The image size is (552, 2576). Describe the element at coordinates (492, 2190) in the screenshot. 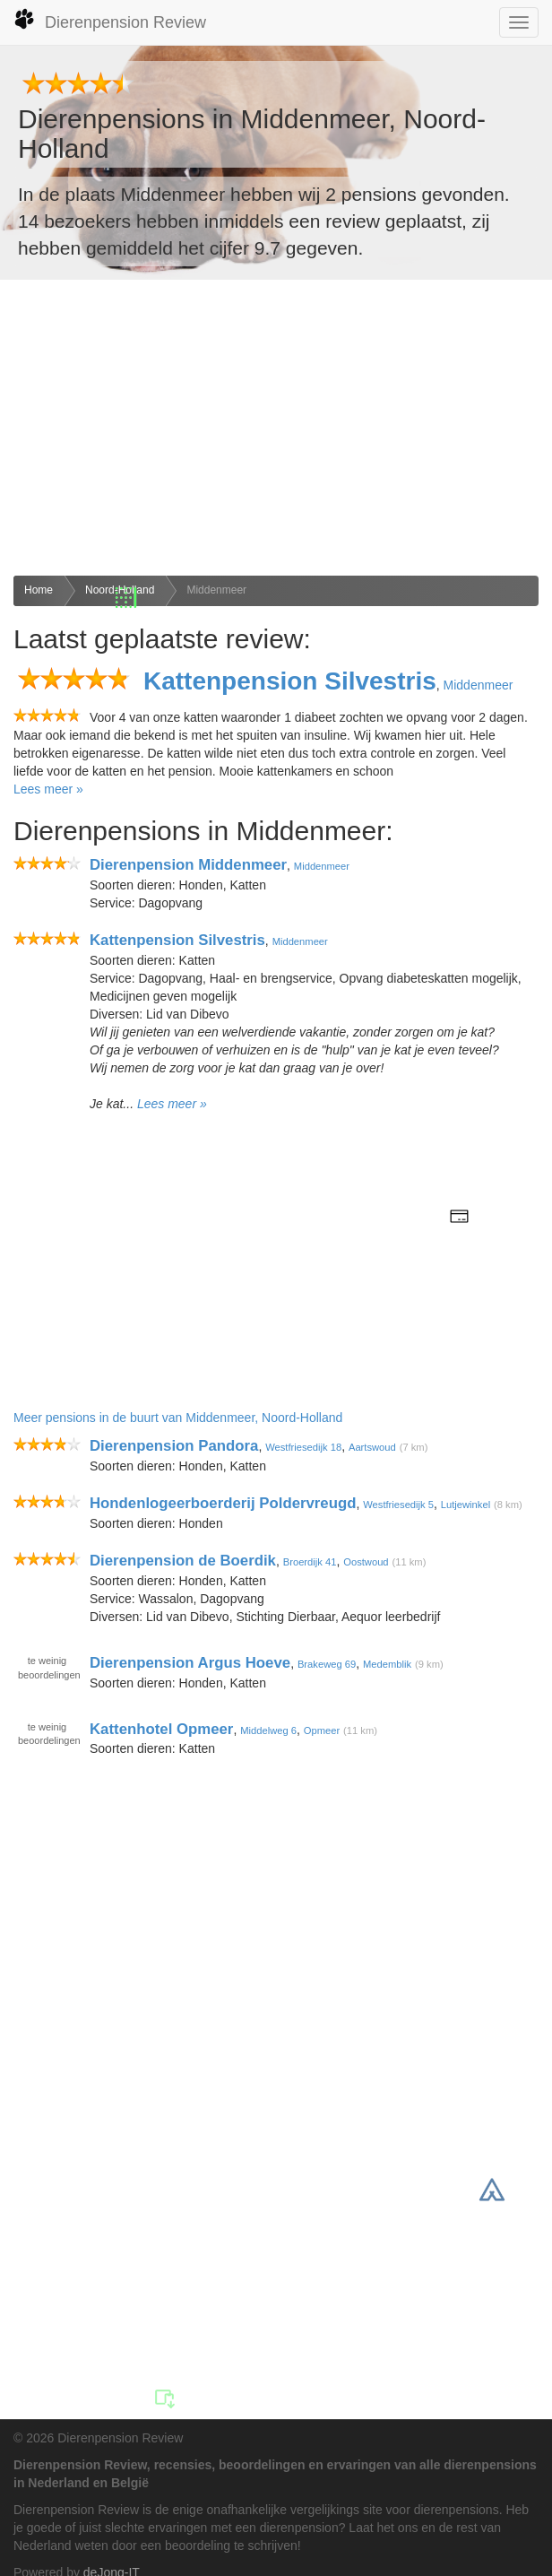

I see `view camping or outdoor accommodation options` at that location.